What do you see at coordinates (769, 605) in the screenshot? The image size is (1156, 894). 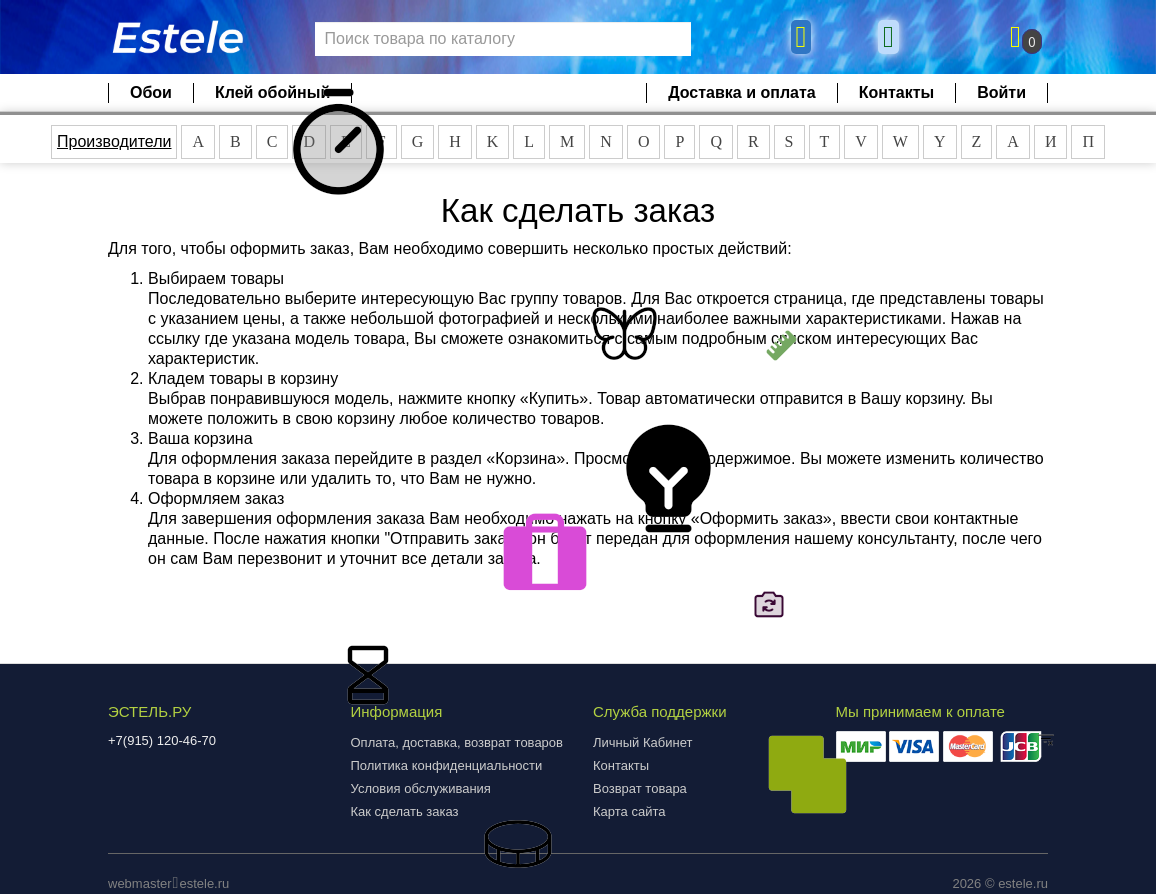 I see `switch between front and rear camera` at bounding box center [769, 605].